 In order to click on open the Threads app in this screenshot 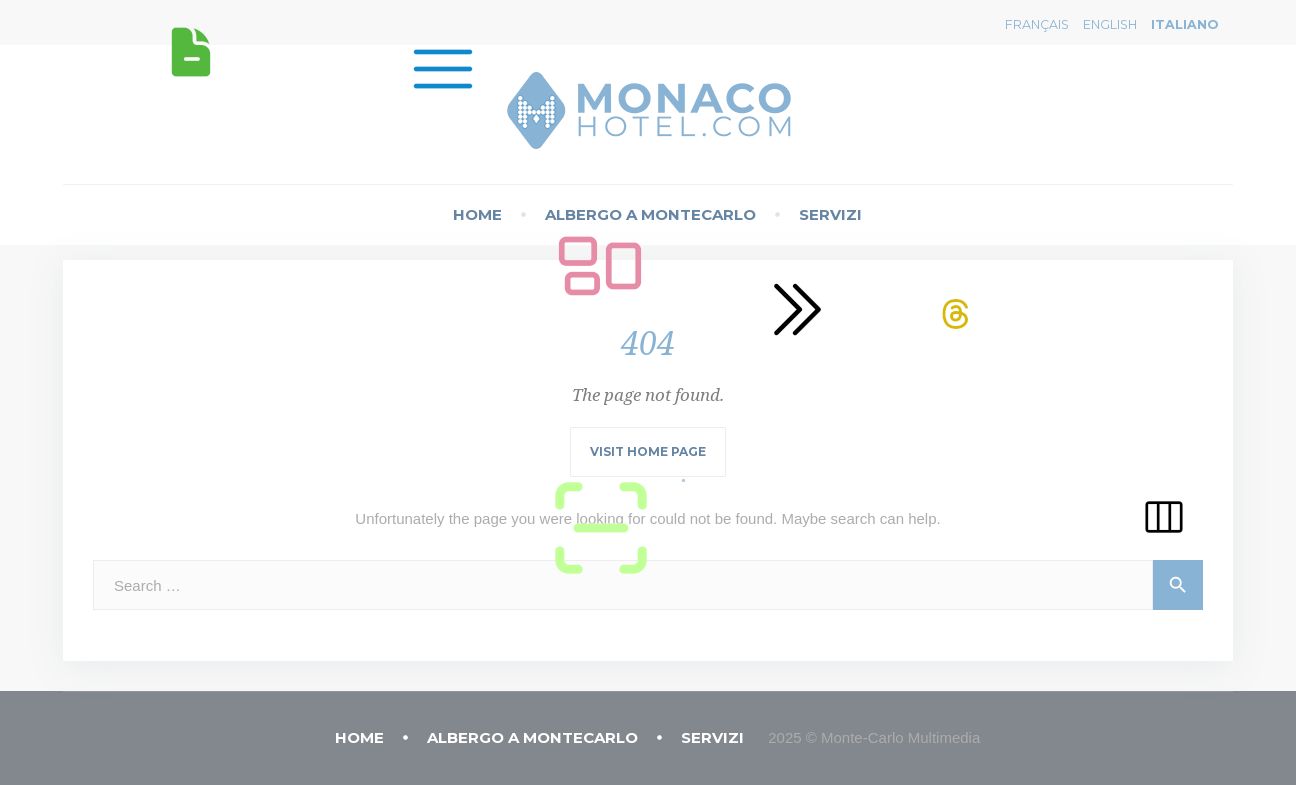, I will do `click(956, 314)`.